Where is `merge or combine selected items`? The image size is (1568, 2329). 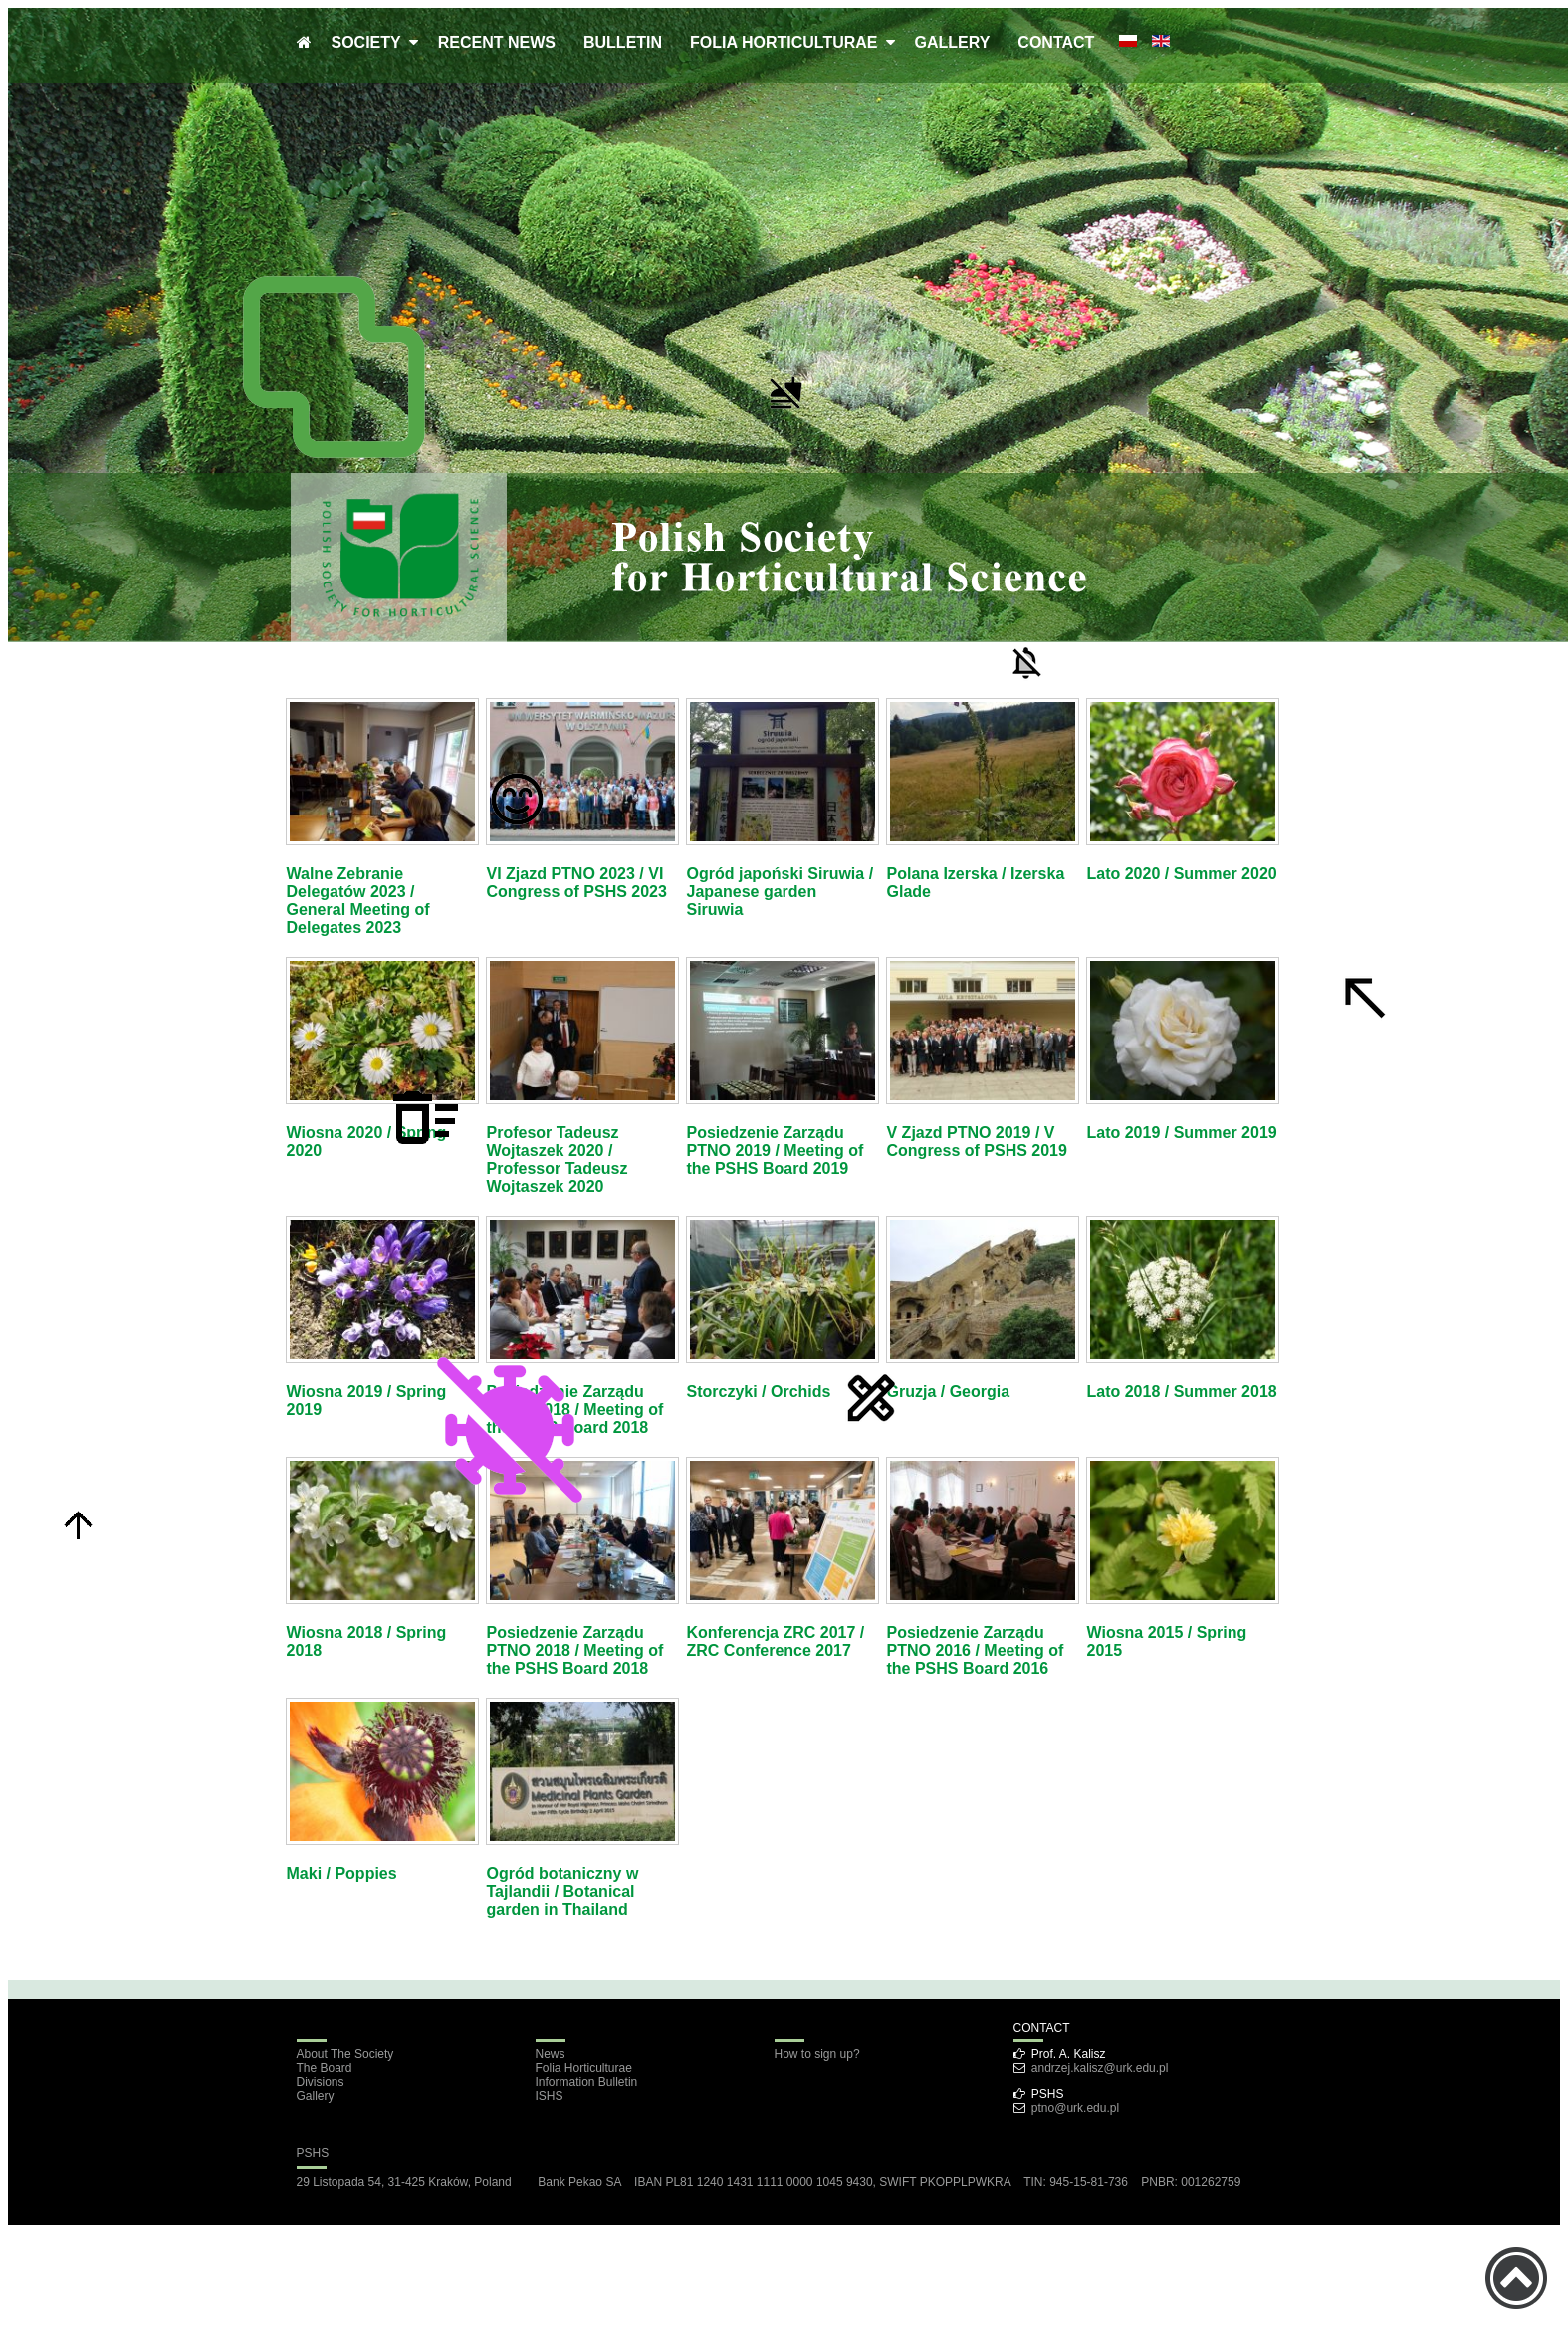
merge or combine selected items is located at coordinates (334, 366).